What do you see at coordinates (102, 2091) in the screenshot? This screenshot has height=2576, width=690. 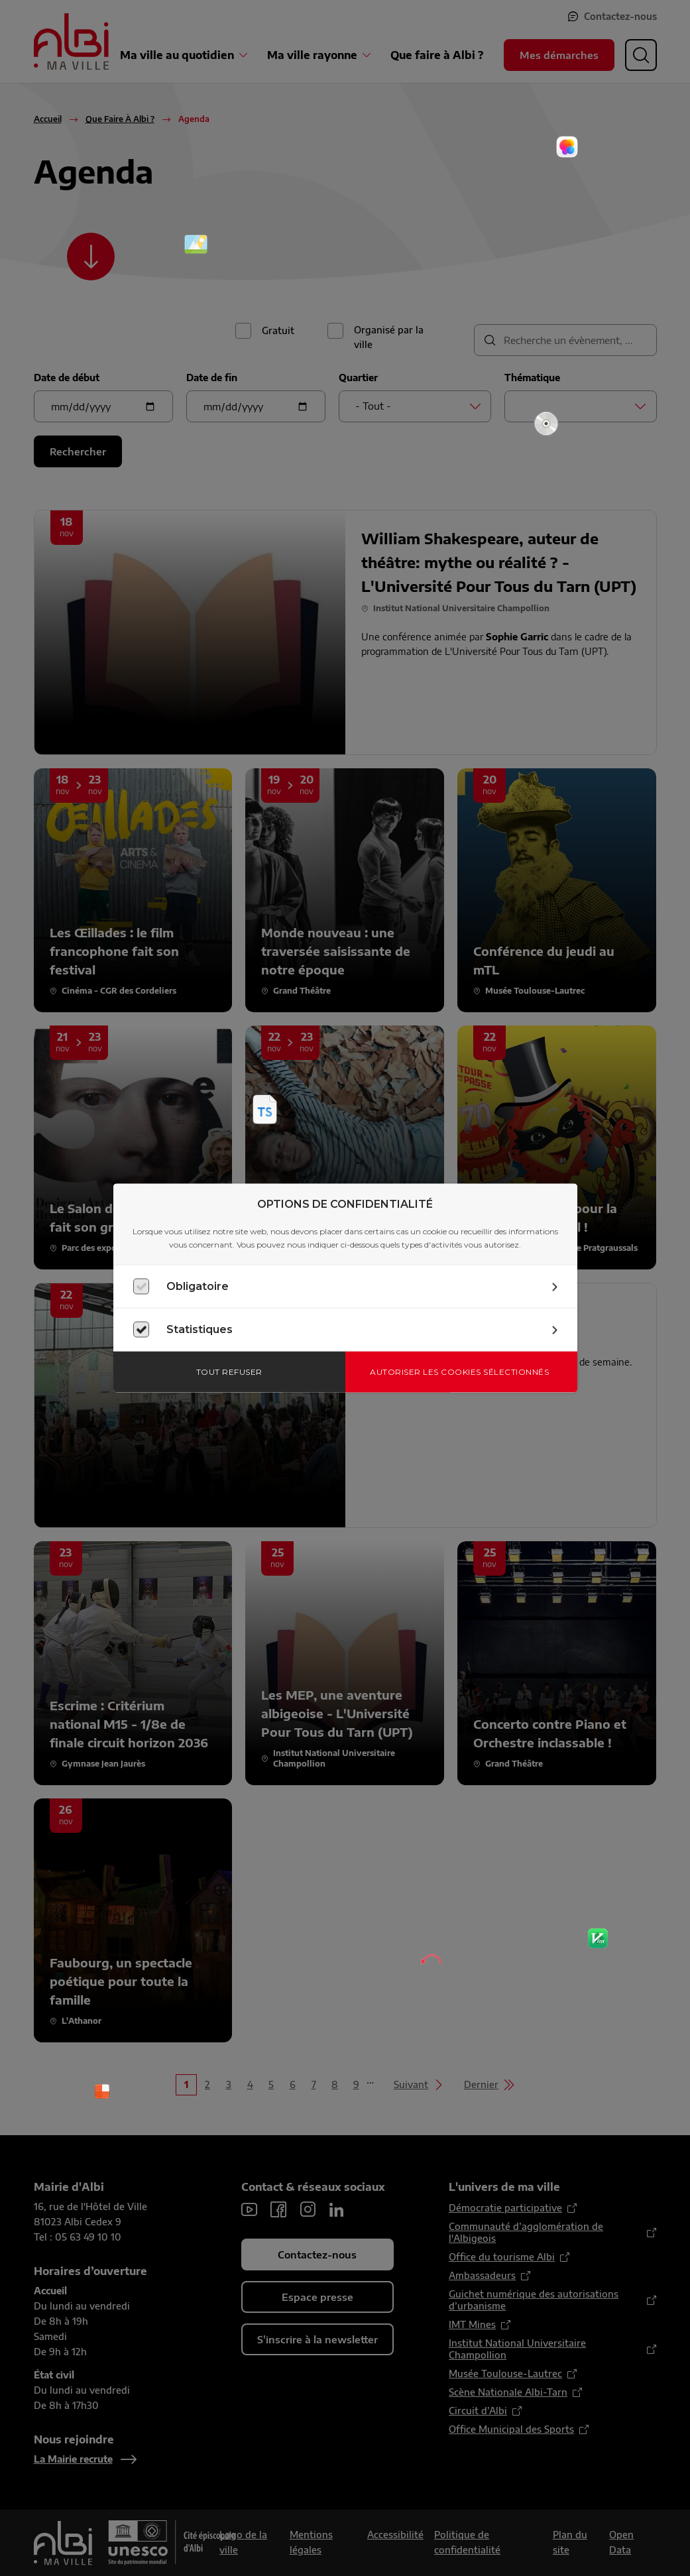 I see `switch to the top-right workspace` at bounding box center [102, 2091].